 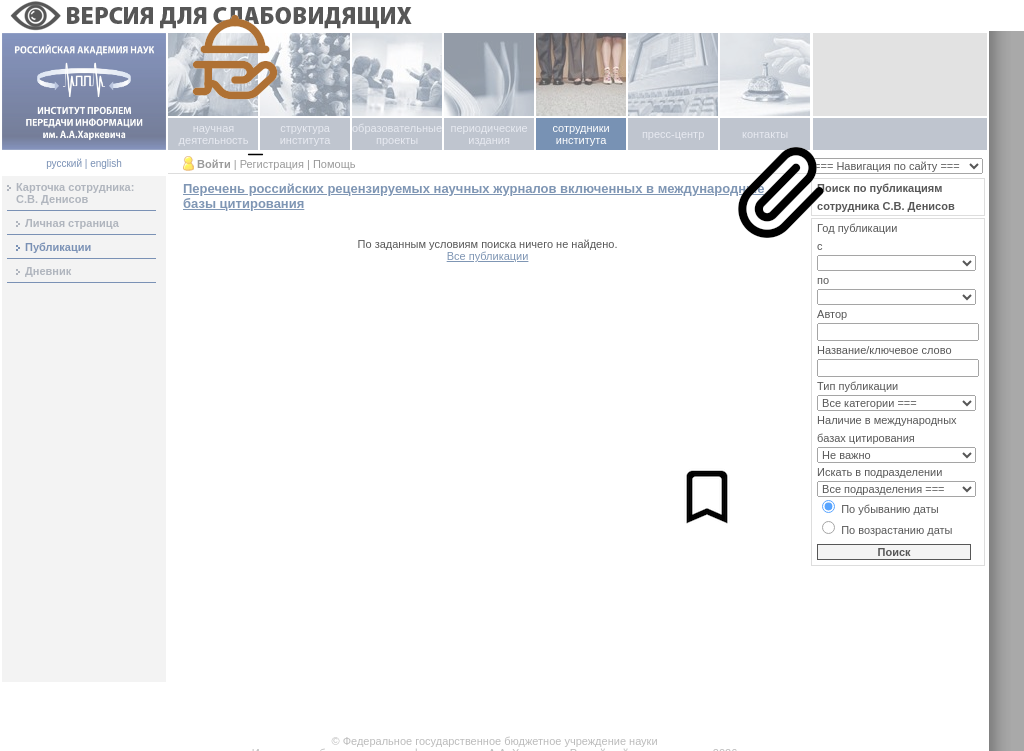 What do you see at coordinates (235, 57) in the screenshot?
I see `food delivery or catering service` at bounding box center [235, 57].